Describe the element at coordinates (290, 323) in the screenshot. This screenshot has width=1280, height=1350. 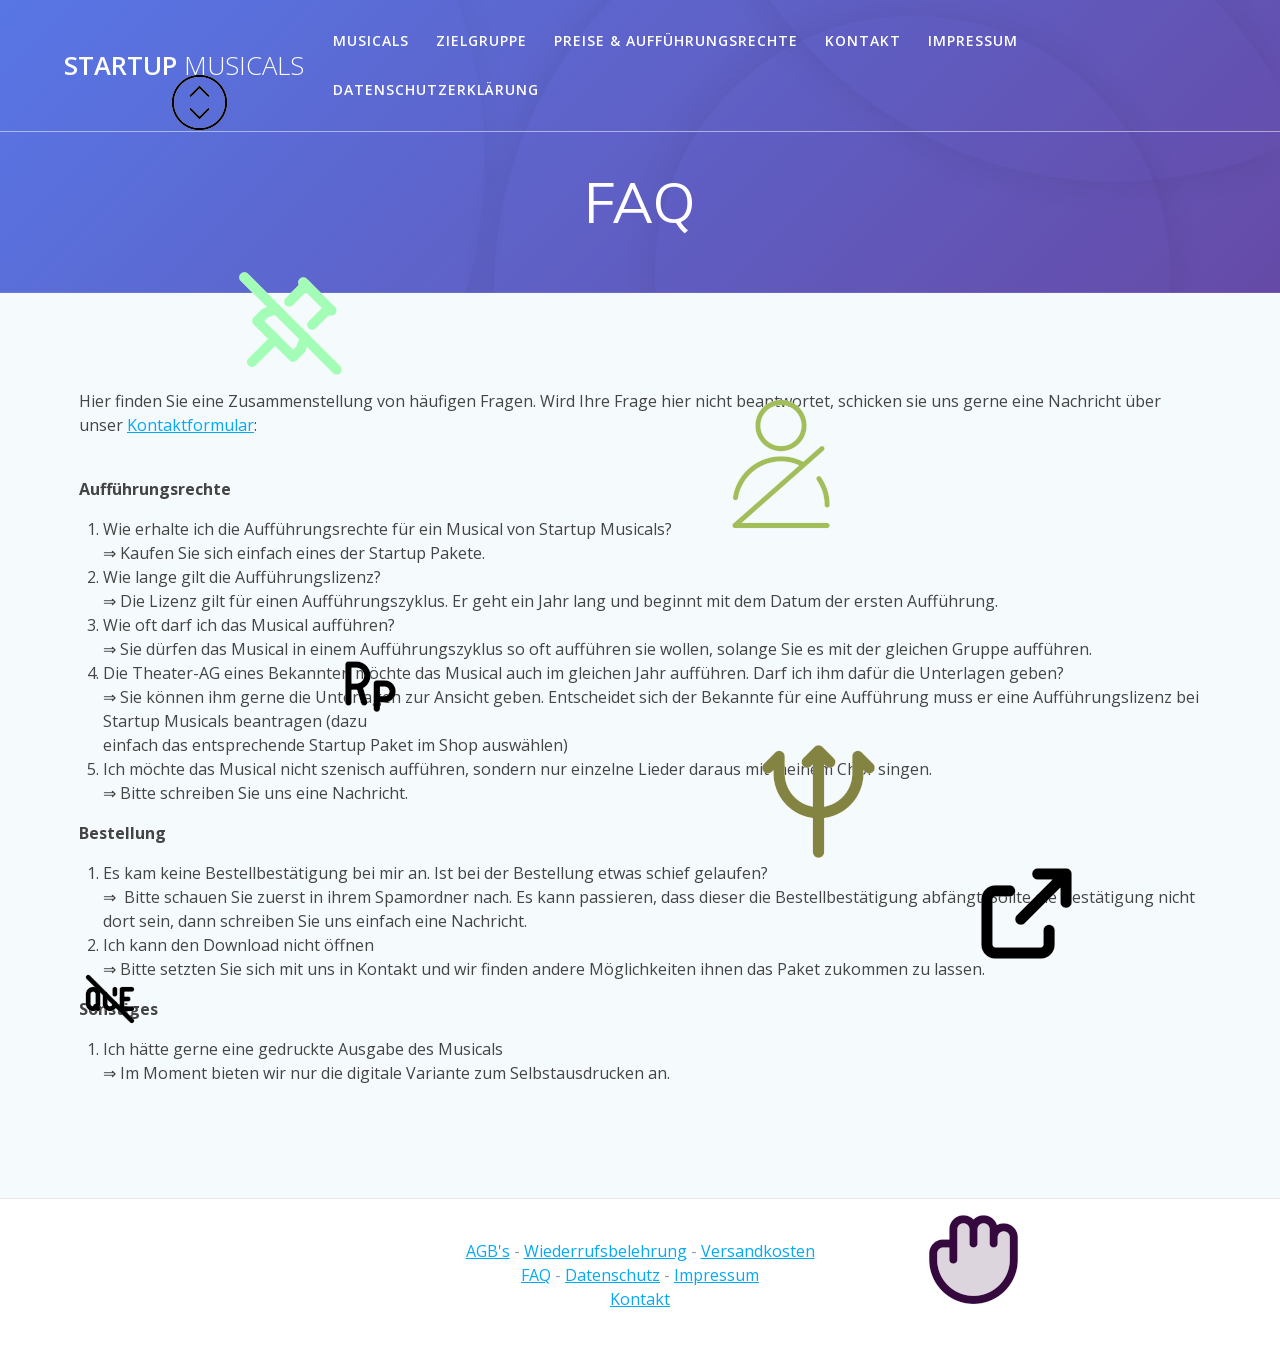
I see `unpin this item` at that location.